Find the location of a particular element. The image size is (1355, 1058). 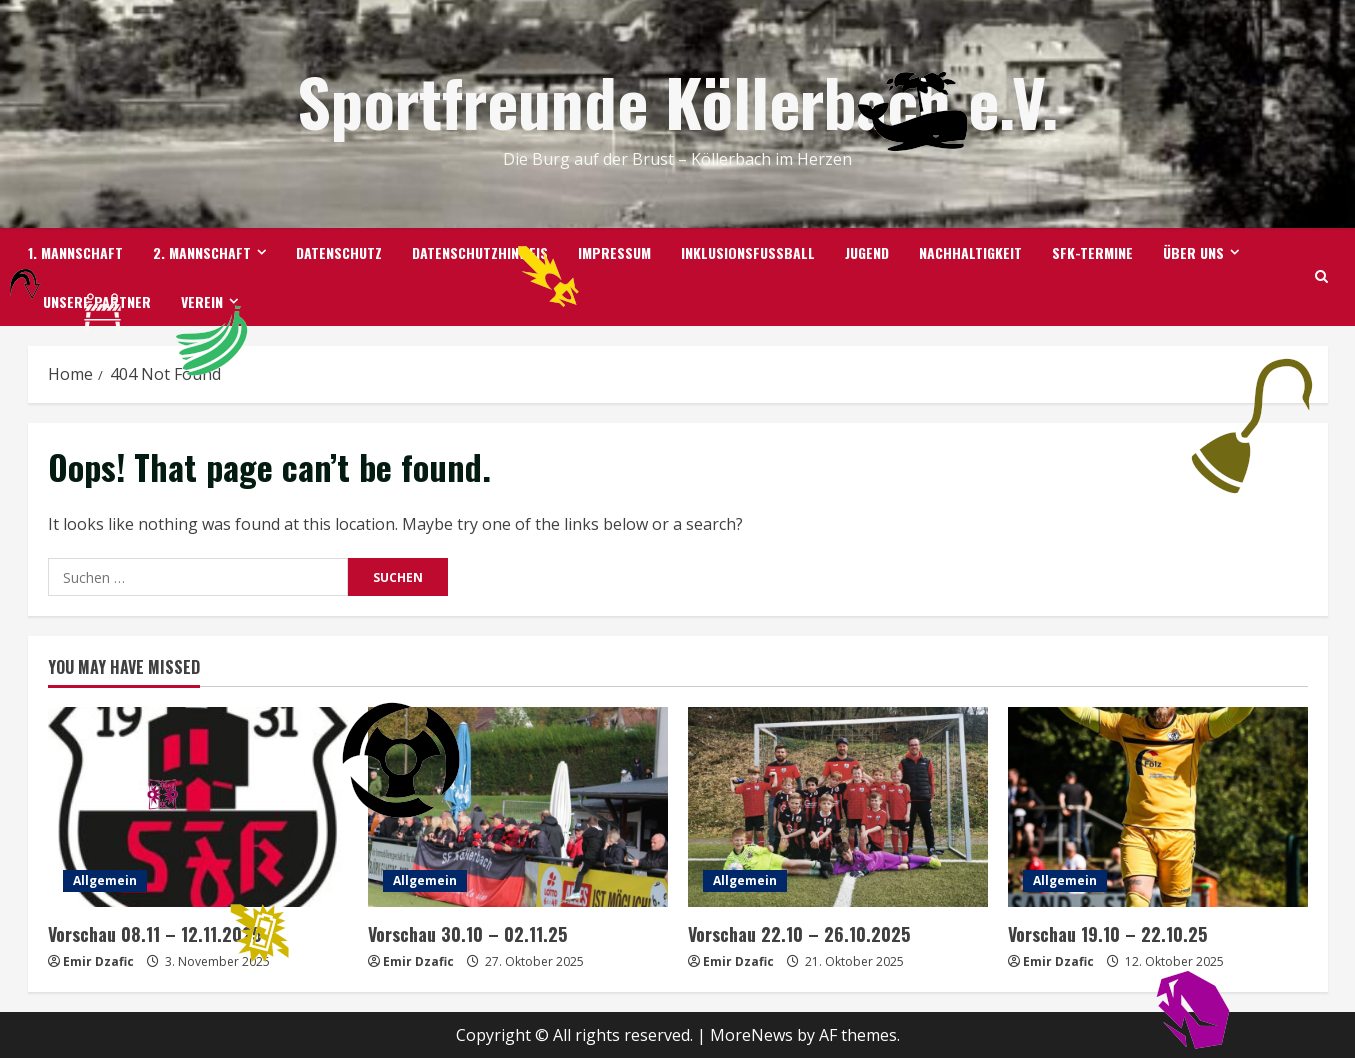

undo or revert last action is located at coordinates (25, 284).